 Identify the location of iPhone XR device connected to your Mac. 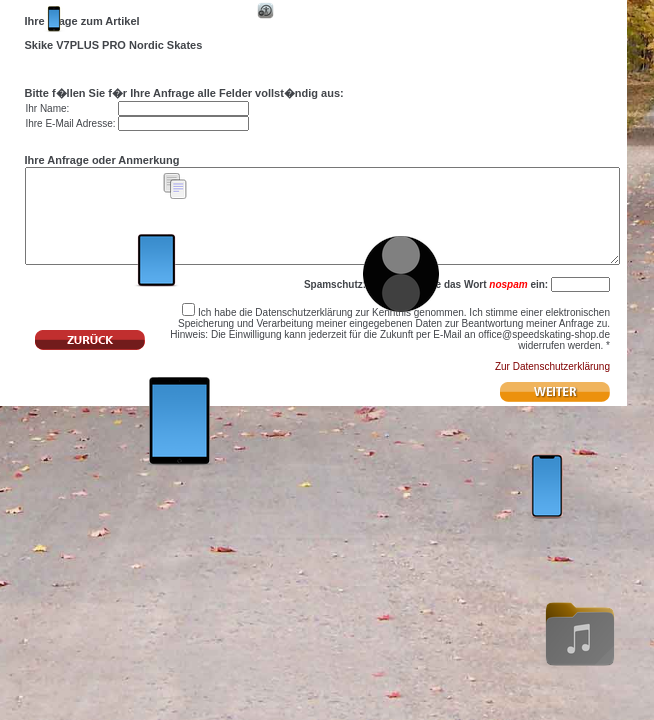
(547, 487).